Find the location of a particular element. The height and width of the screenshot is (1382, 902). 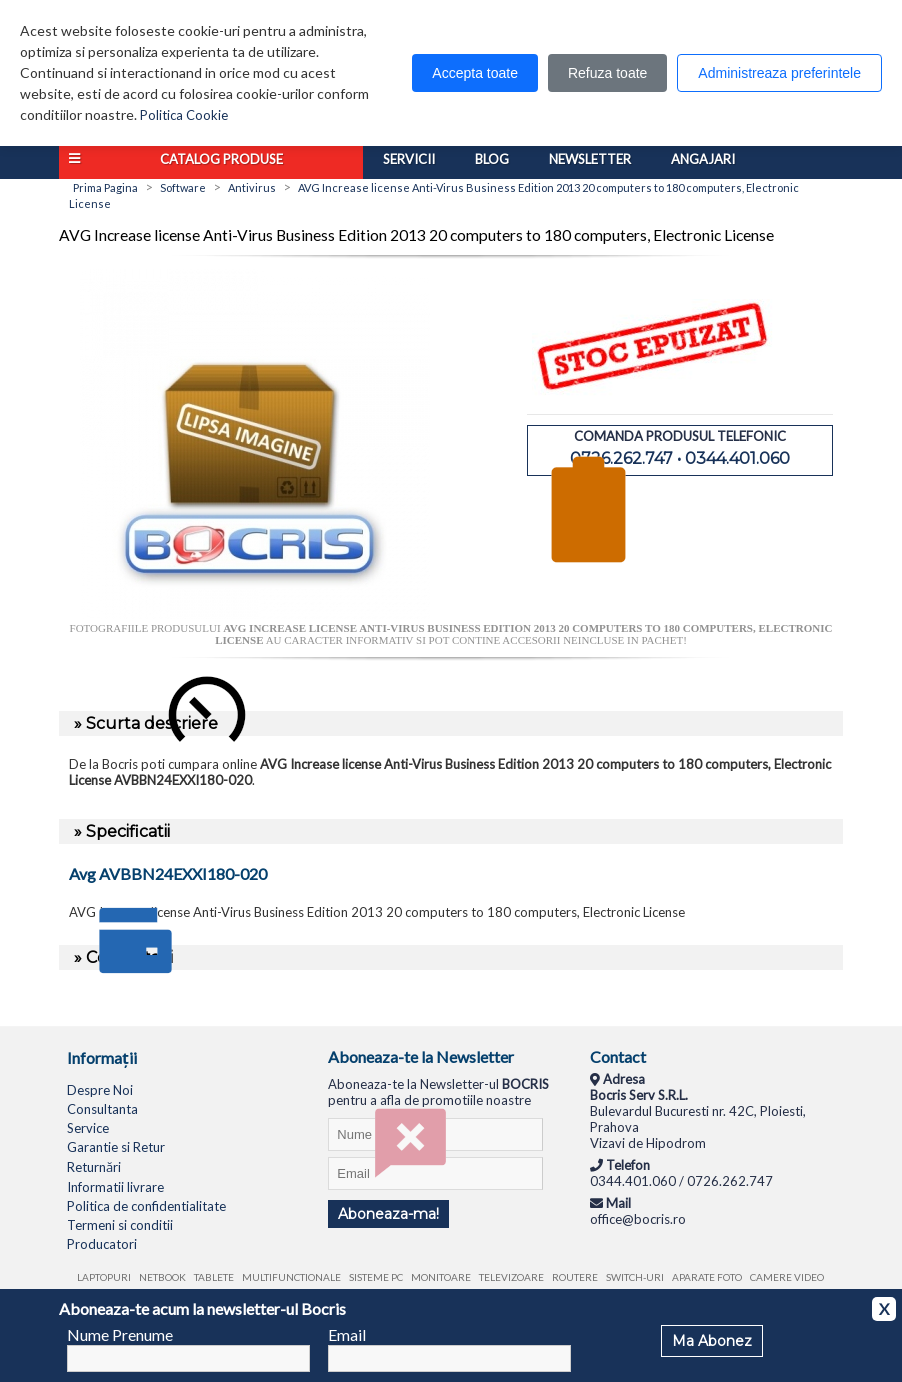

reduce playback speed is located at coordinates (207, 711).